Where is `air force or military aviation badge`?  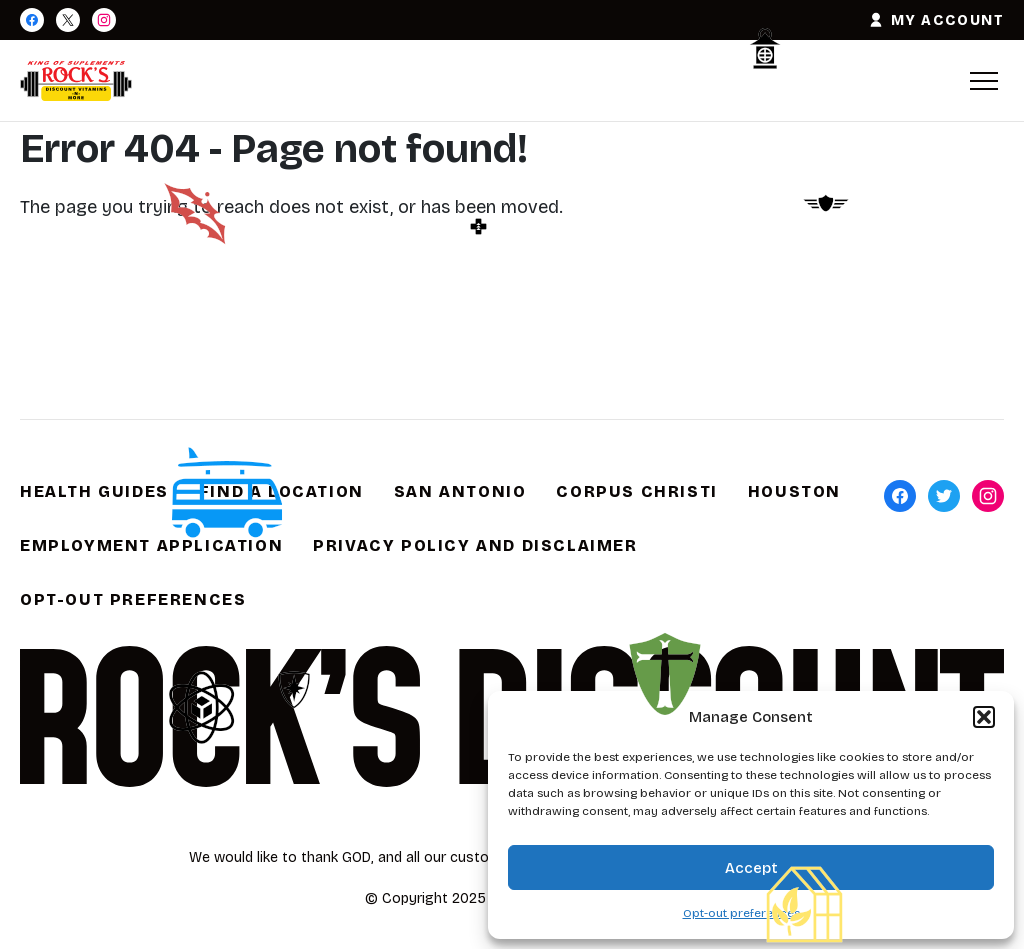 air force or military aviation badge is located at coordinates (826, 203).